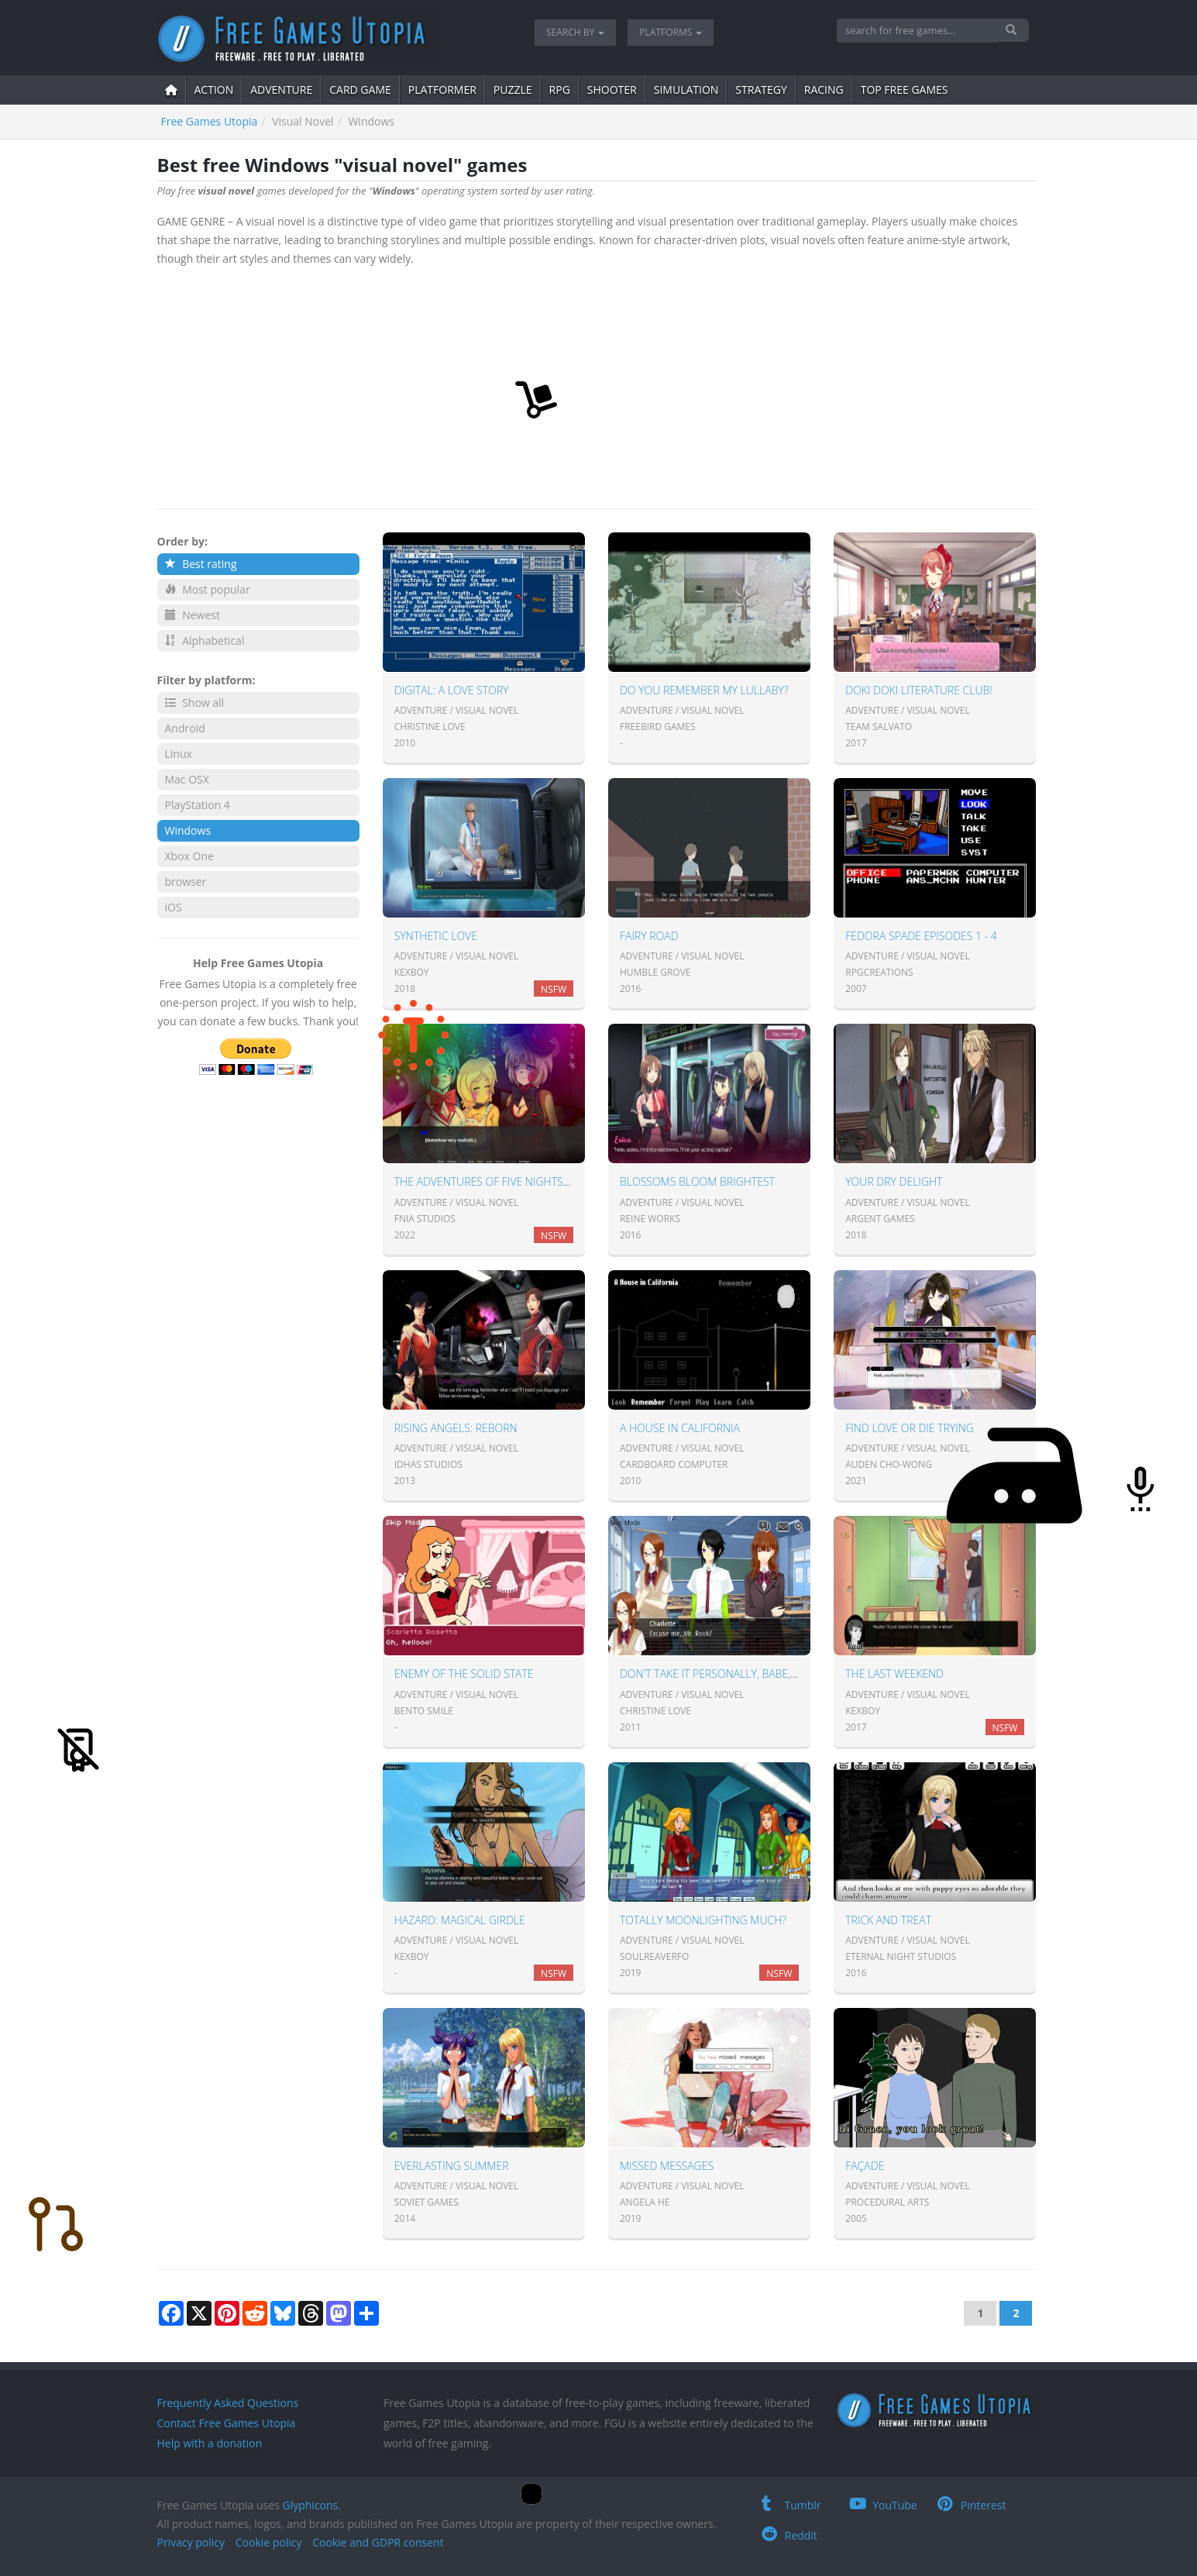 The height and width of the screenshot is (2576, 1197). I want to click on create a new pull request, so click(56, 2224).